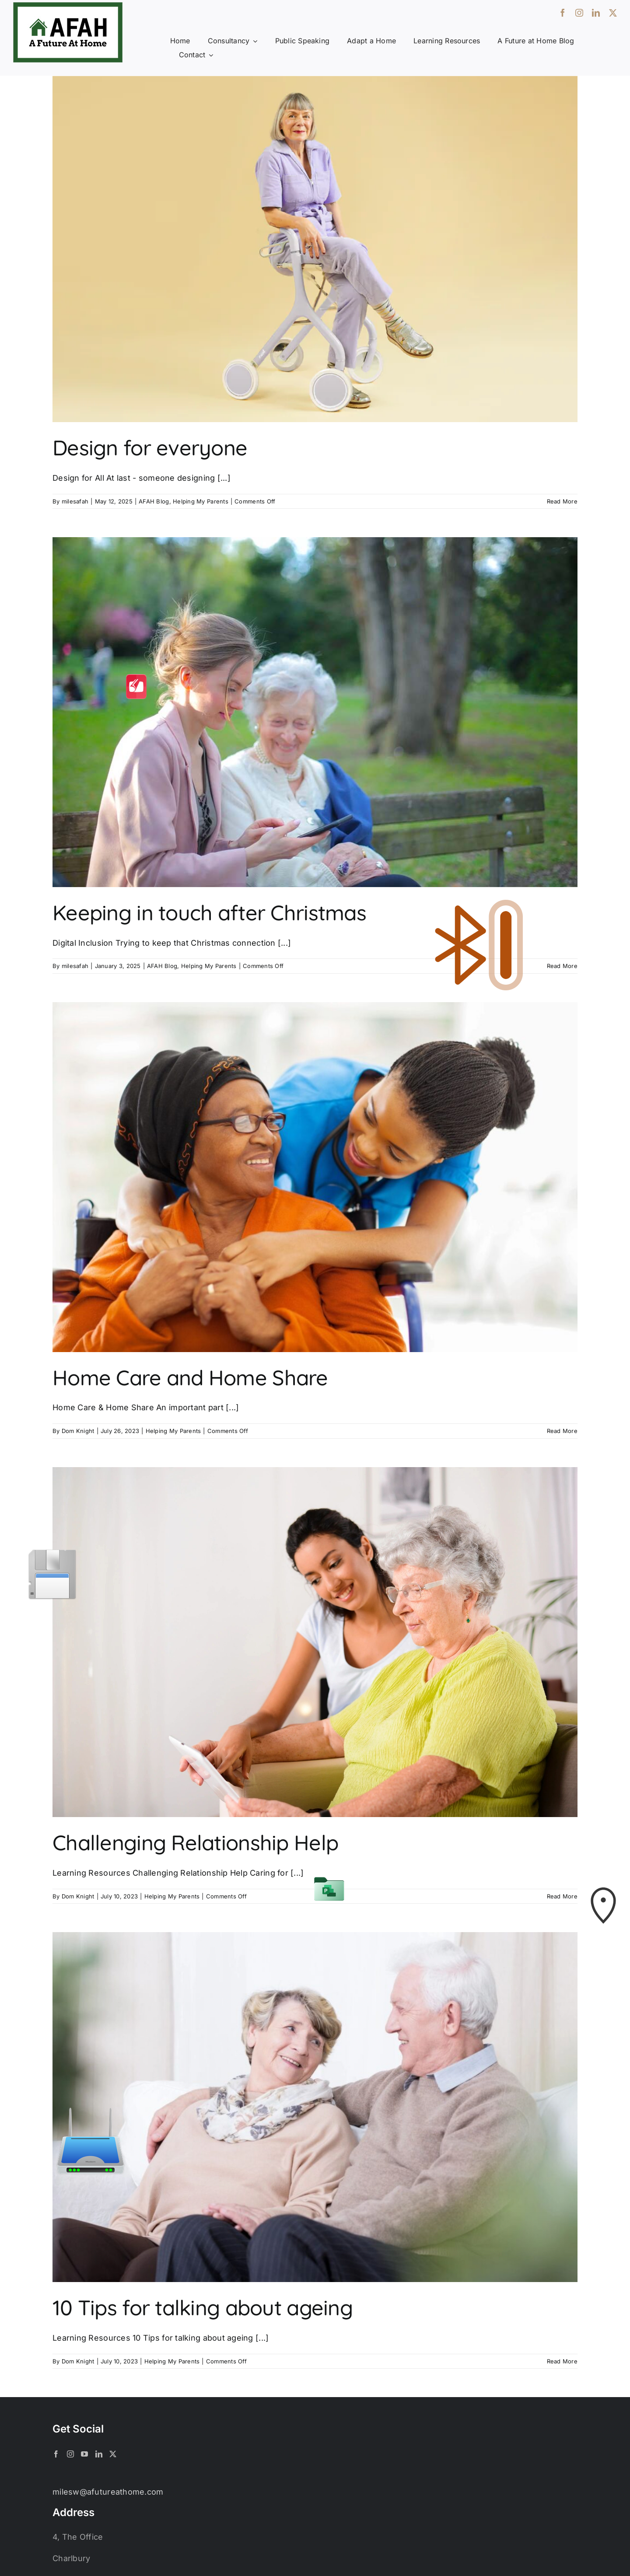 The image size is (630, 2576). Describe the element at coordinates (603, 1905) in the screenshot. I see `access location settings` at that location.